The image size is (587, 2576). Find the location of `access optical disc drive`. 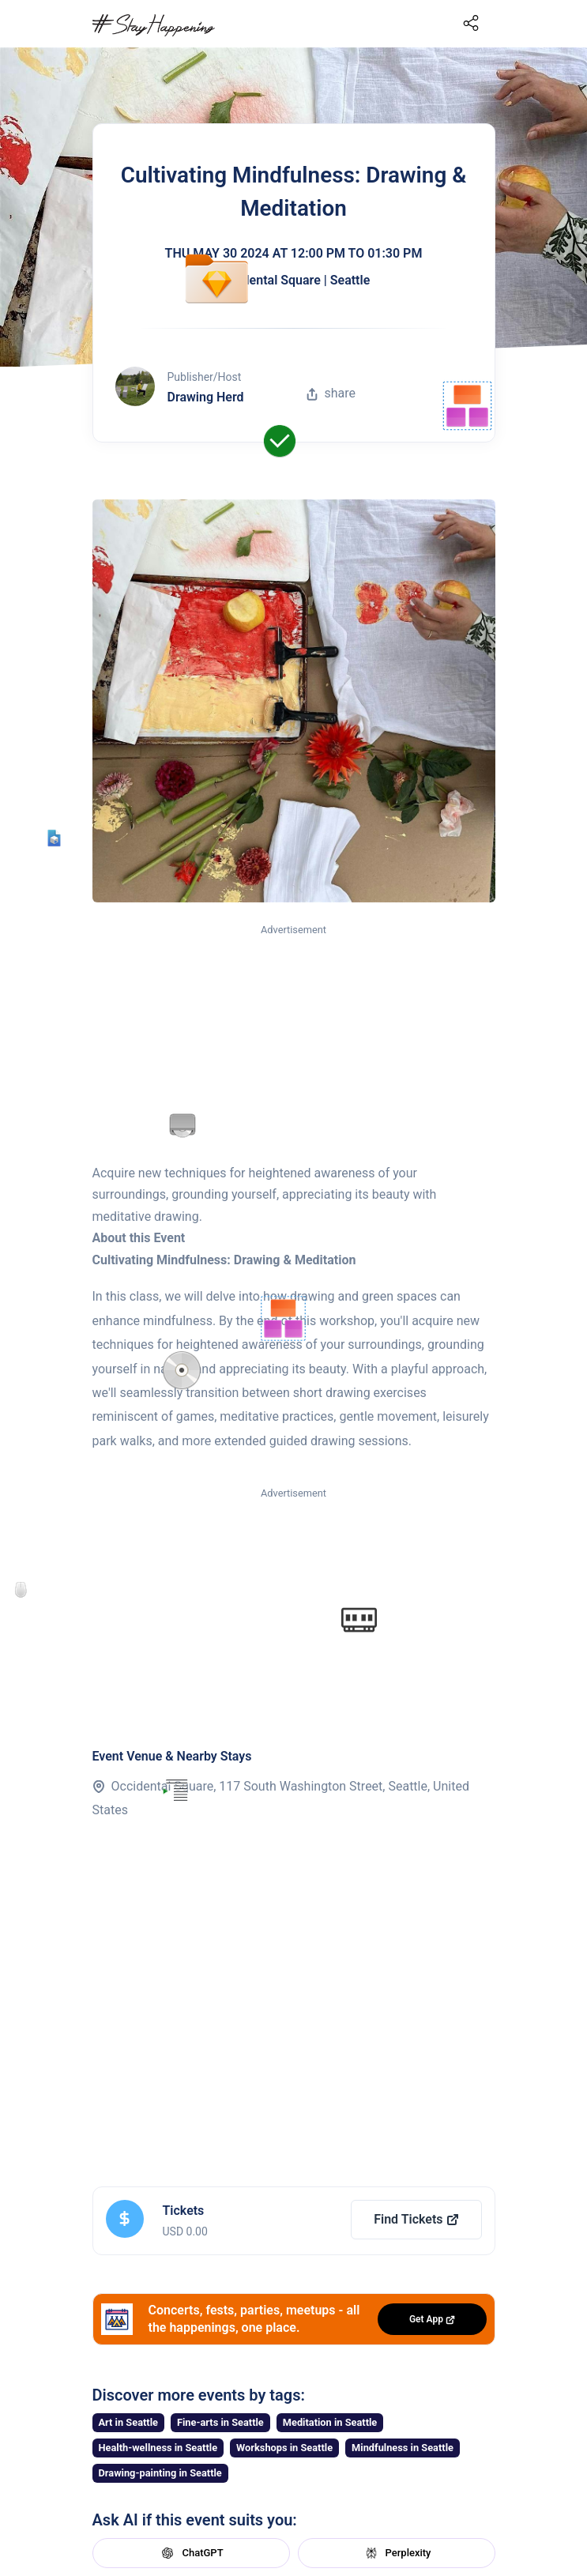

access optical disc drive is located at coordinates (182, 1124).